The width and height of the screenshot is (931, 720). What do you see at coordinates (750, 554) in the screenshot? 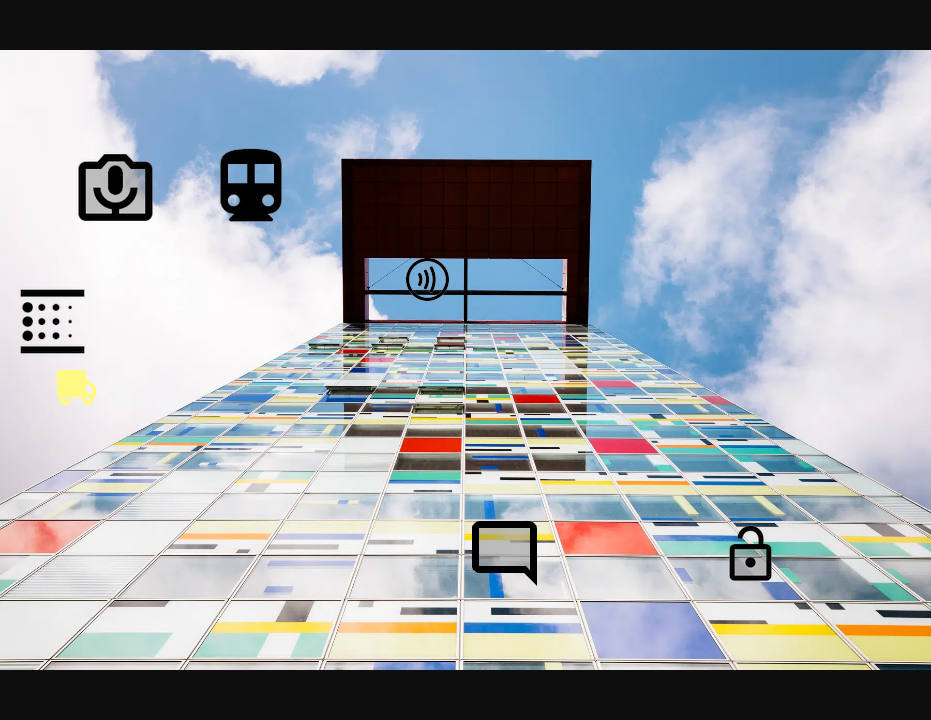
I see `unlock or unsecure an item` at bounding box center [750, 554].